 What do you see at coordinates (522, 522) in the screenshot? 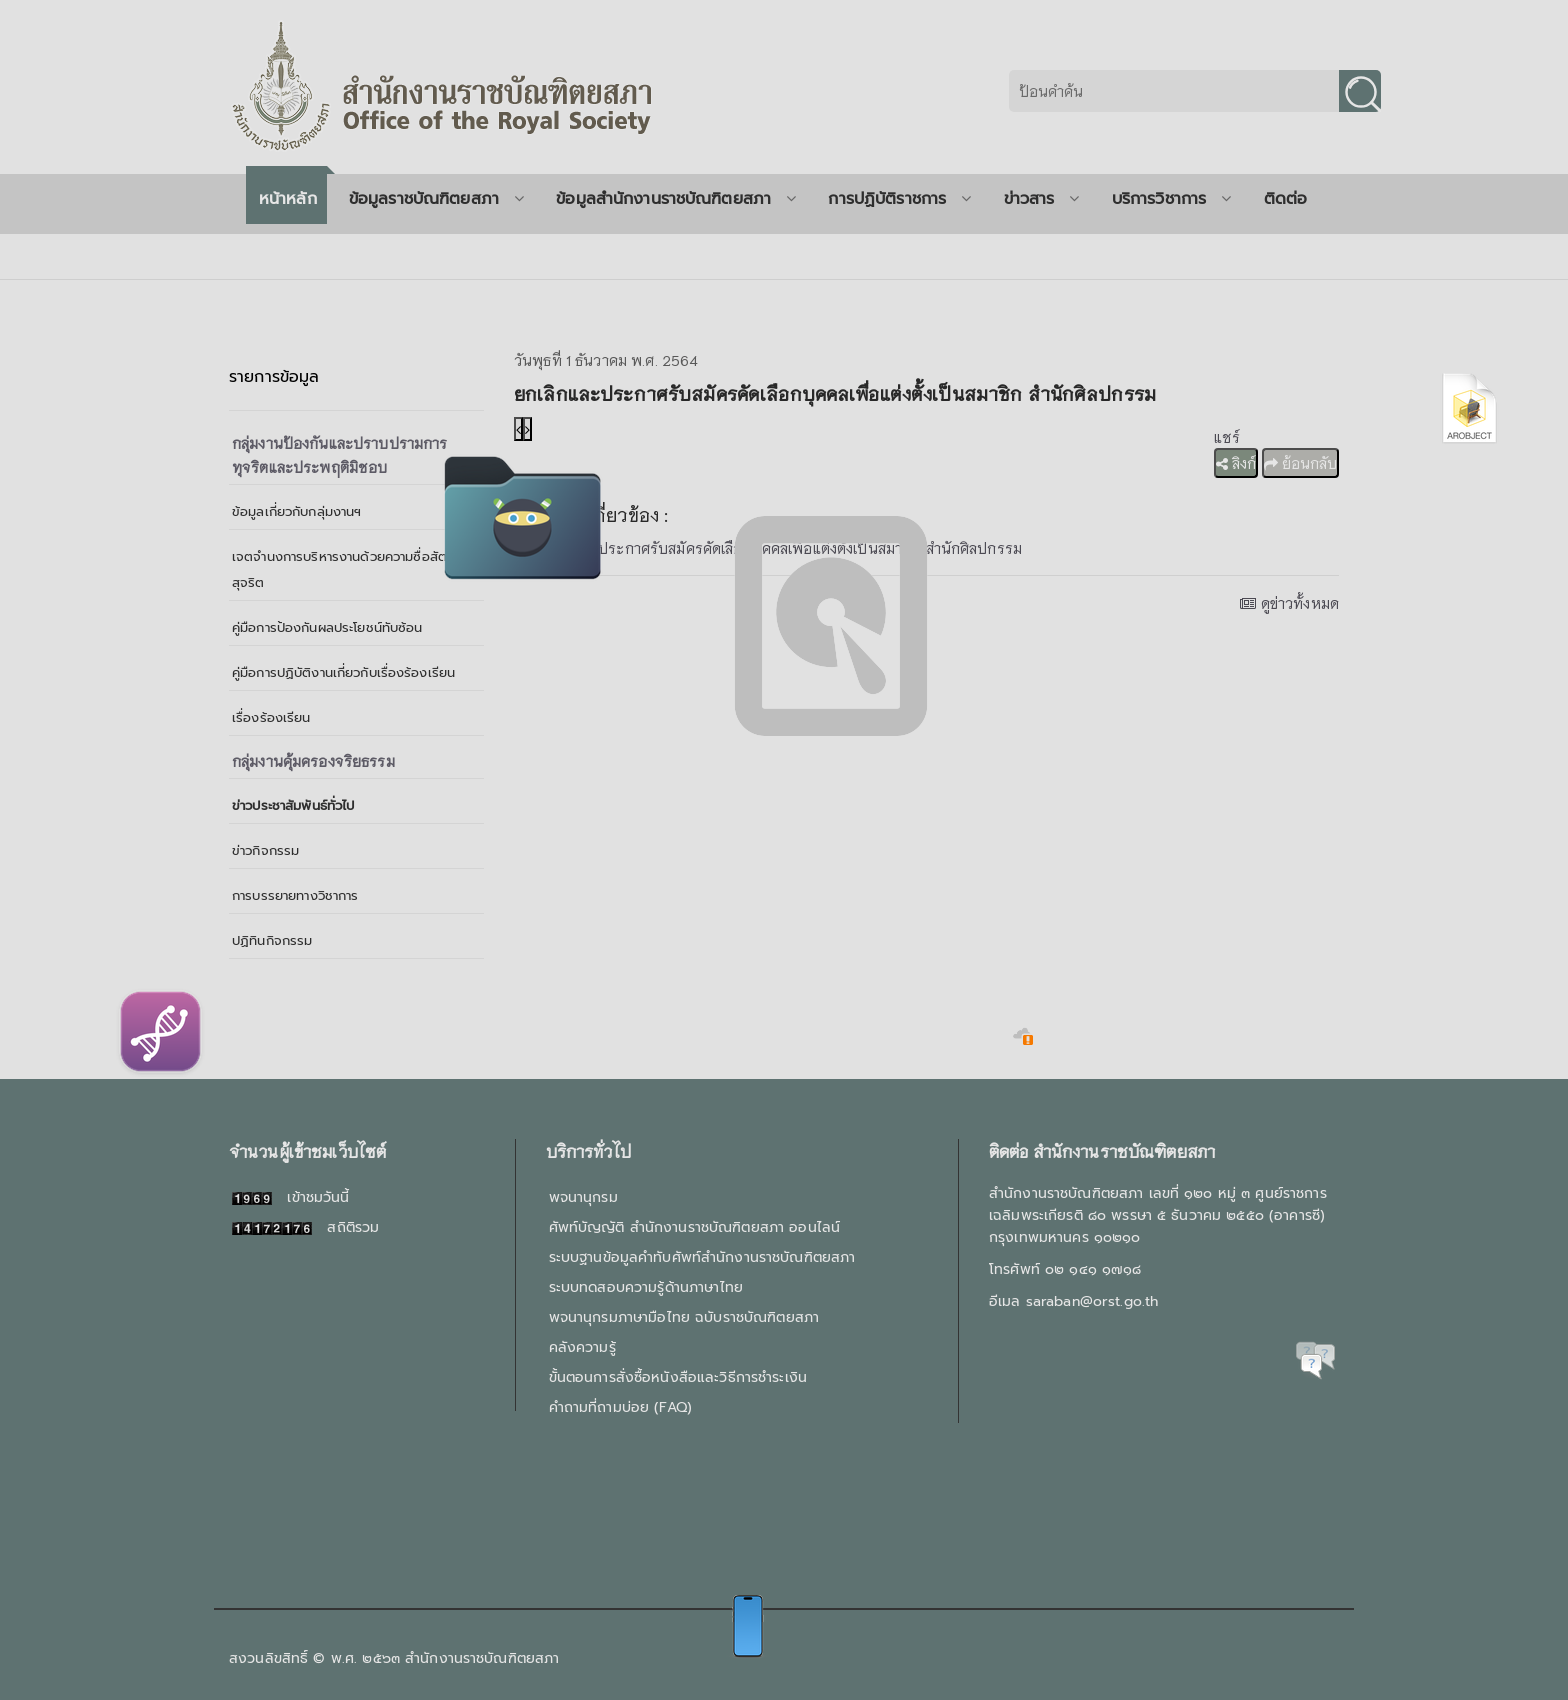
I see `open ninja download manager folder` at bounding box center [522, 522].